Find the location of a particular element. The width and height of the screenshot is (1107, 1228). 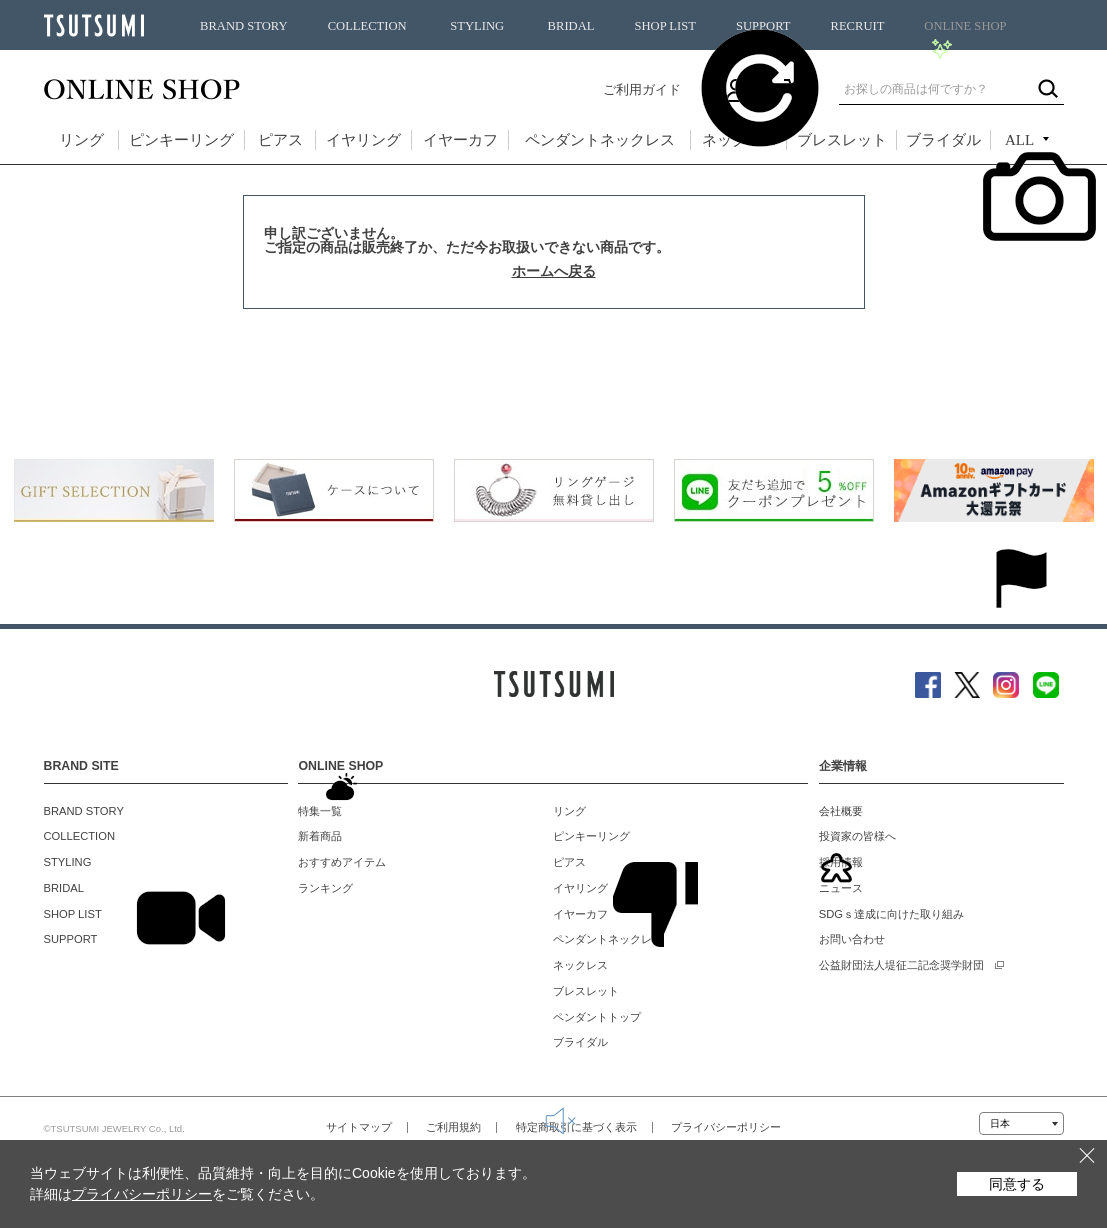

take a photo is located at coordinates (1039, 196).